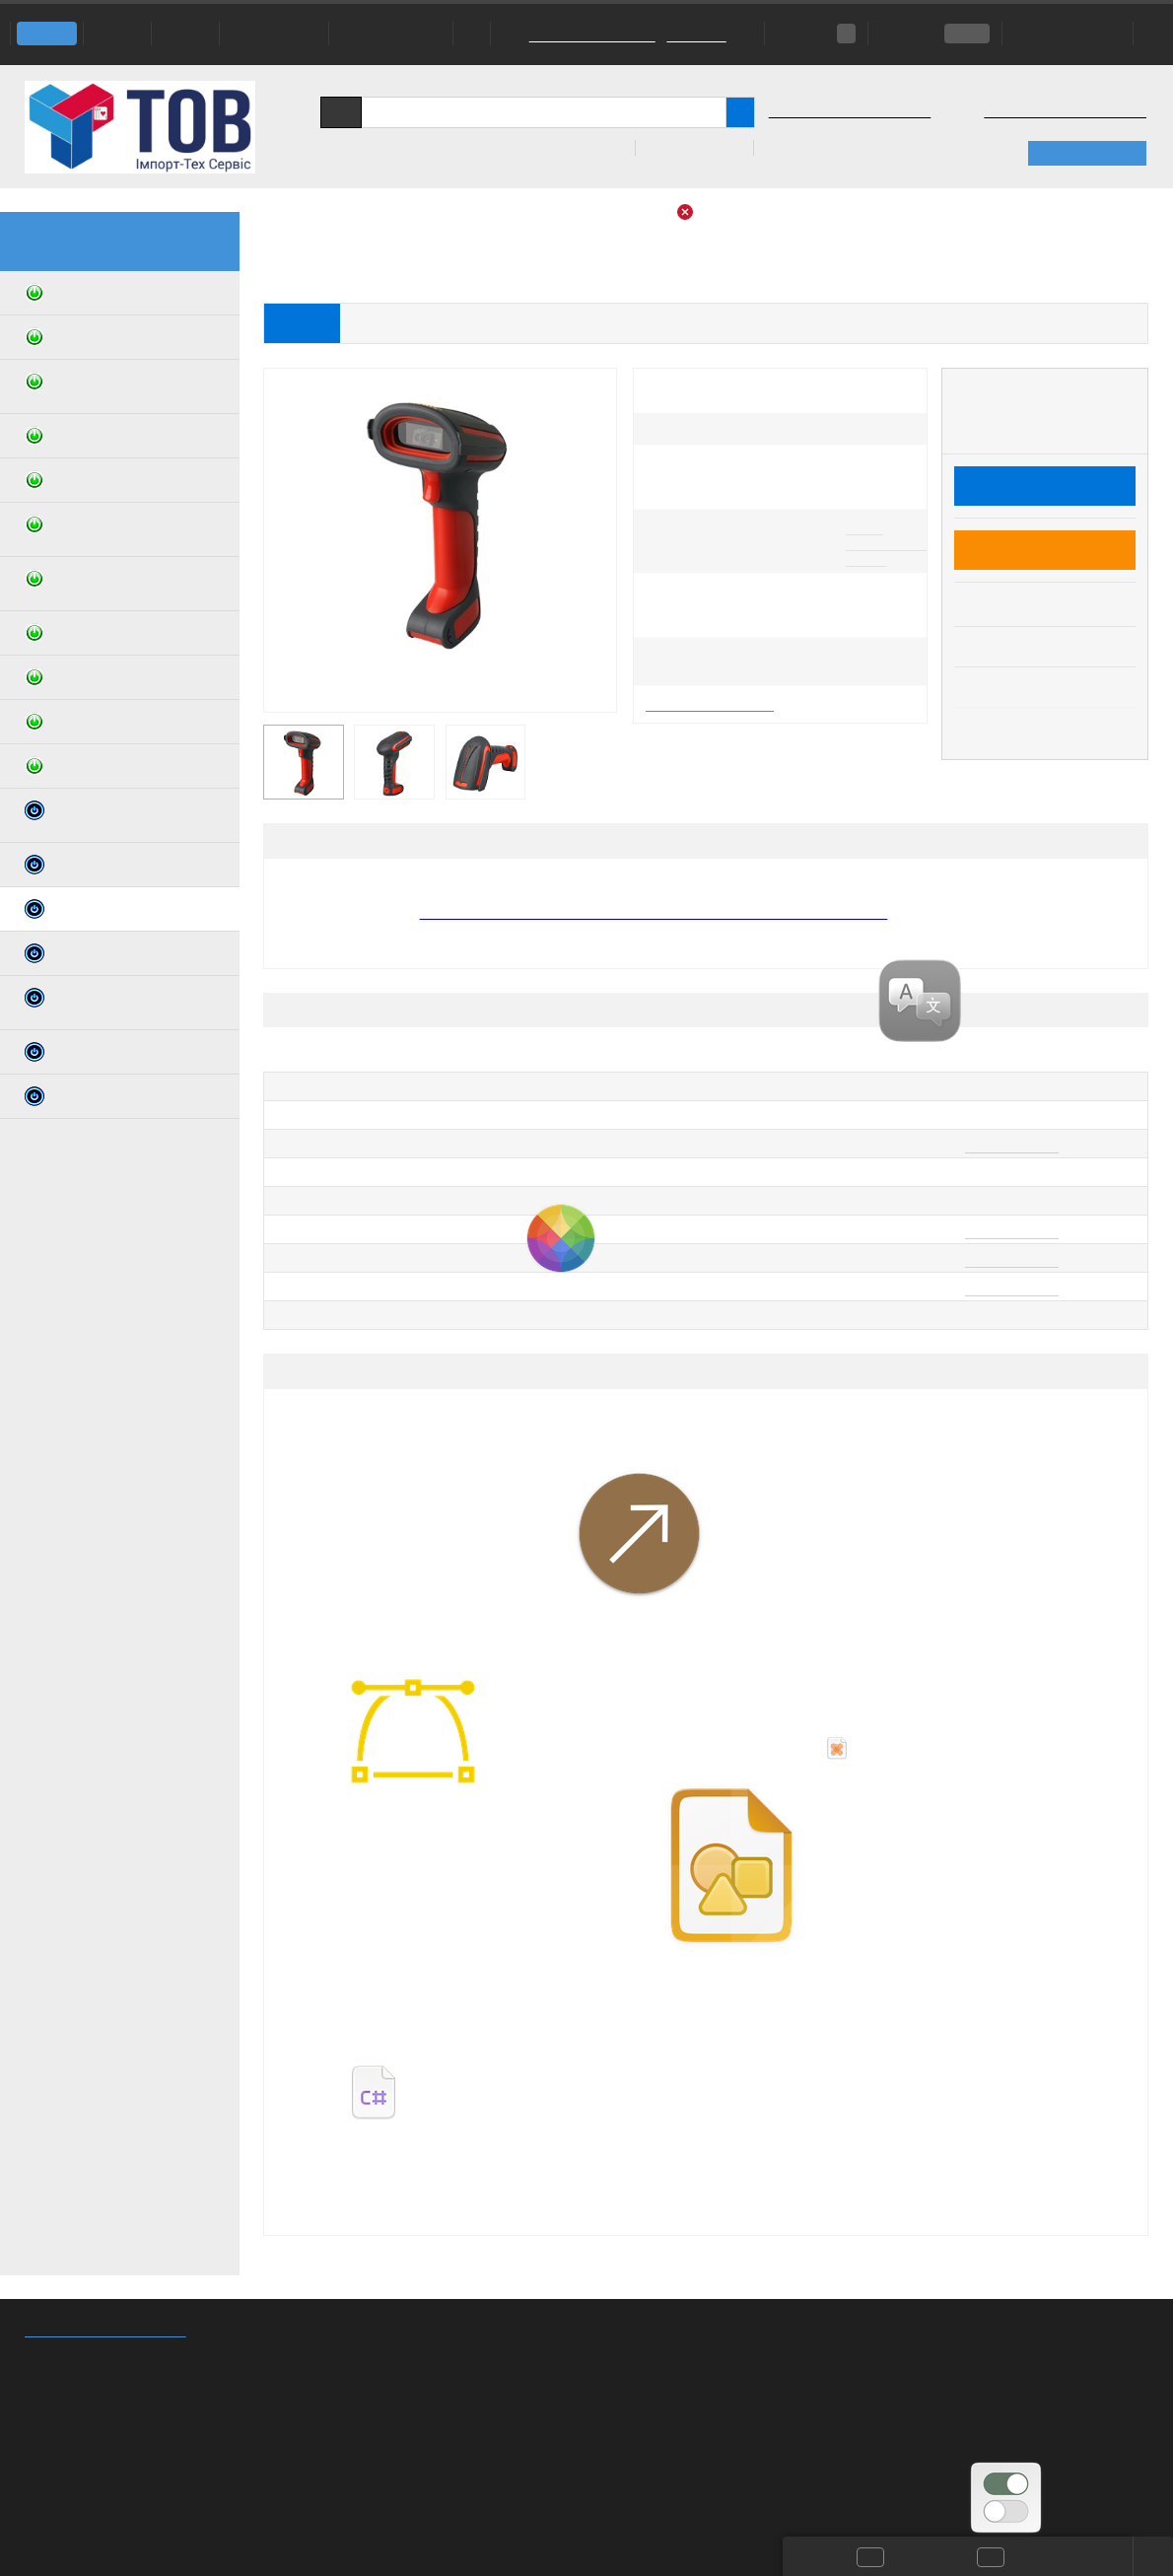 This screenshot has width=1173, height=2576. Describe the element at coordinates (920, 1001) in the screenshot. I see `open the translate app` at that location.